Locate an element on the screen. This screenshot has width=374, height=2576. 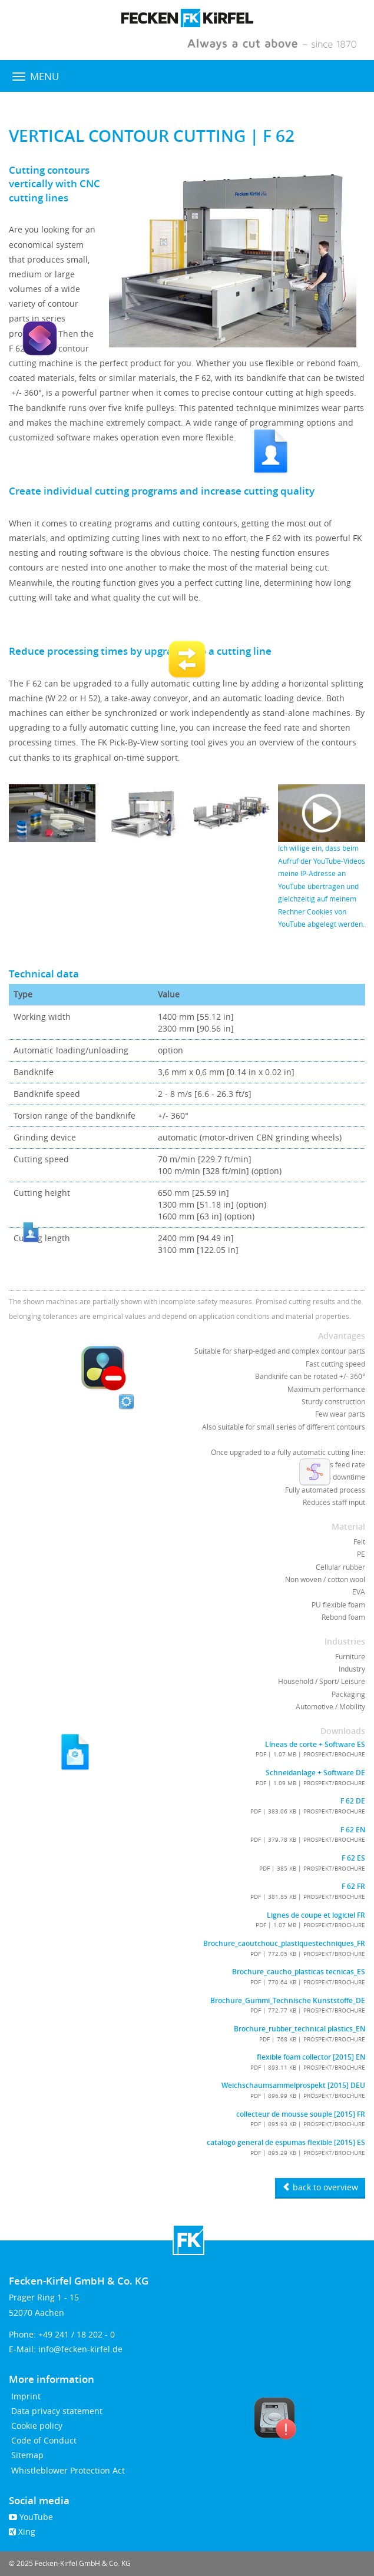
user data or contacts file is located at coordinates (31, 1232).